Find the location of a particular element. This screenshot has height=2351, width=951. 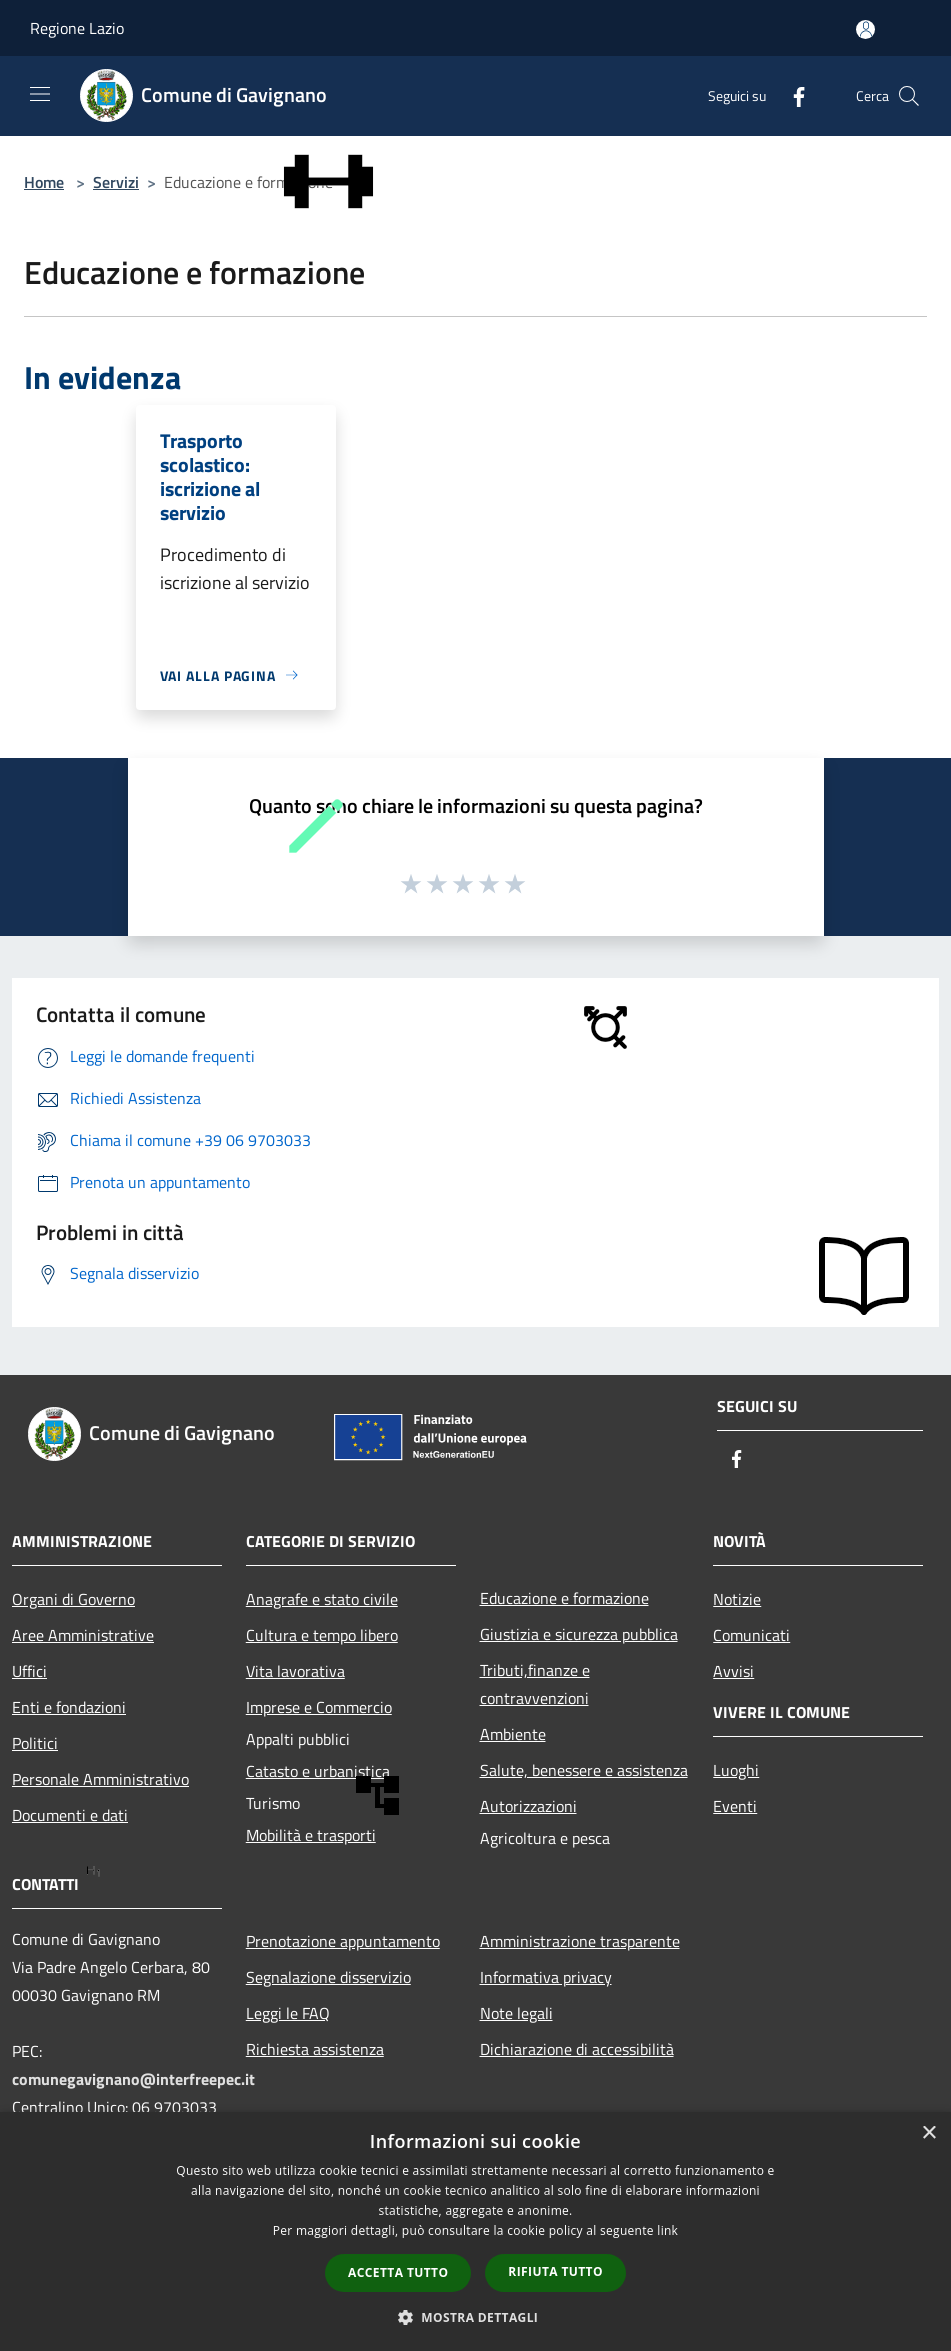

view account hierarchy or organizational structure is located at coordinates (377, 1795).